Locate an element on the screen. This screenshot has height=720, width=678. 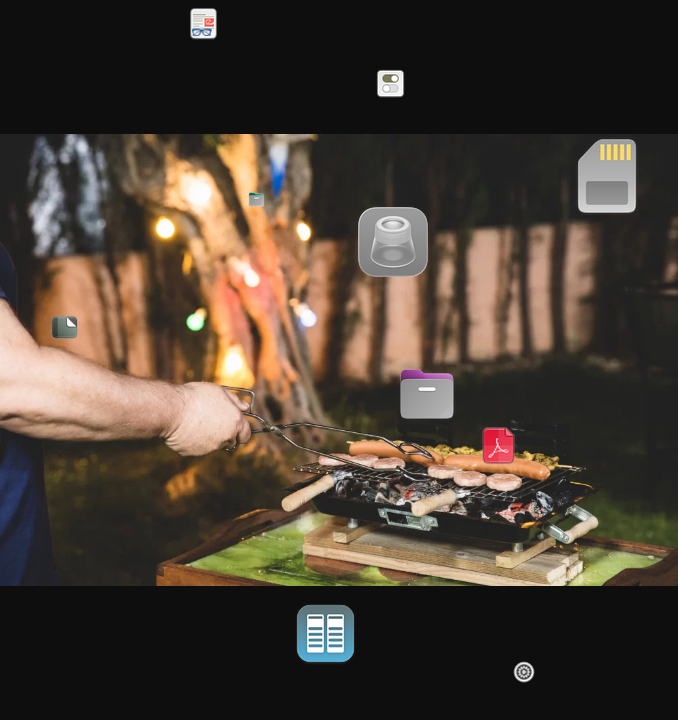
open system settings is located at coordinates (524, 672).